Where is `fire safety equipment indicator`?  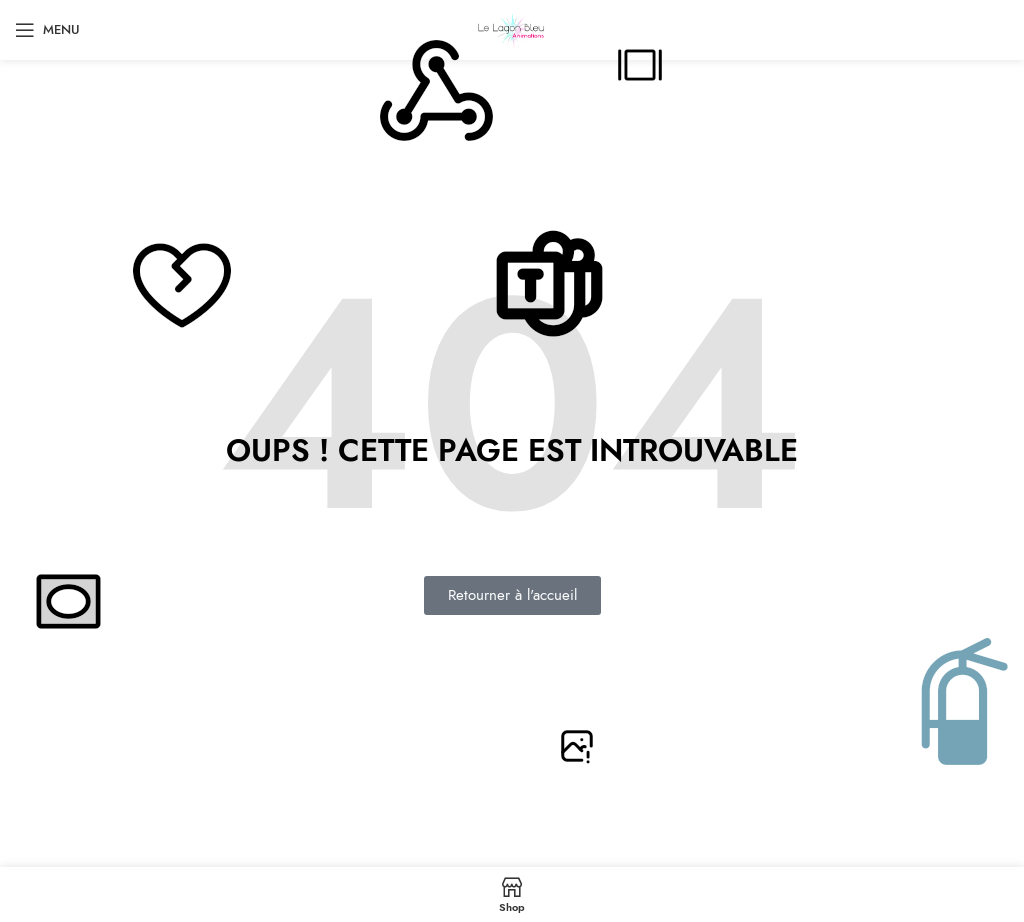
fire safety equipment indicator is located at coordinates (958, 703).